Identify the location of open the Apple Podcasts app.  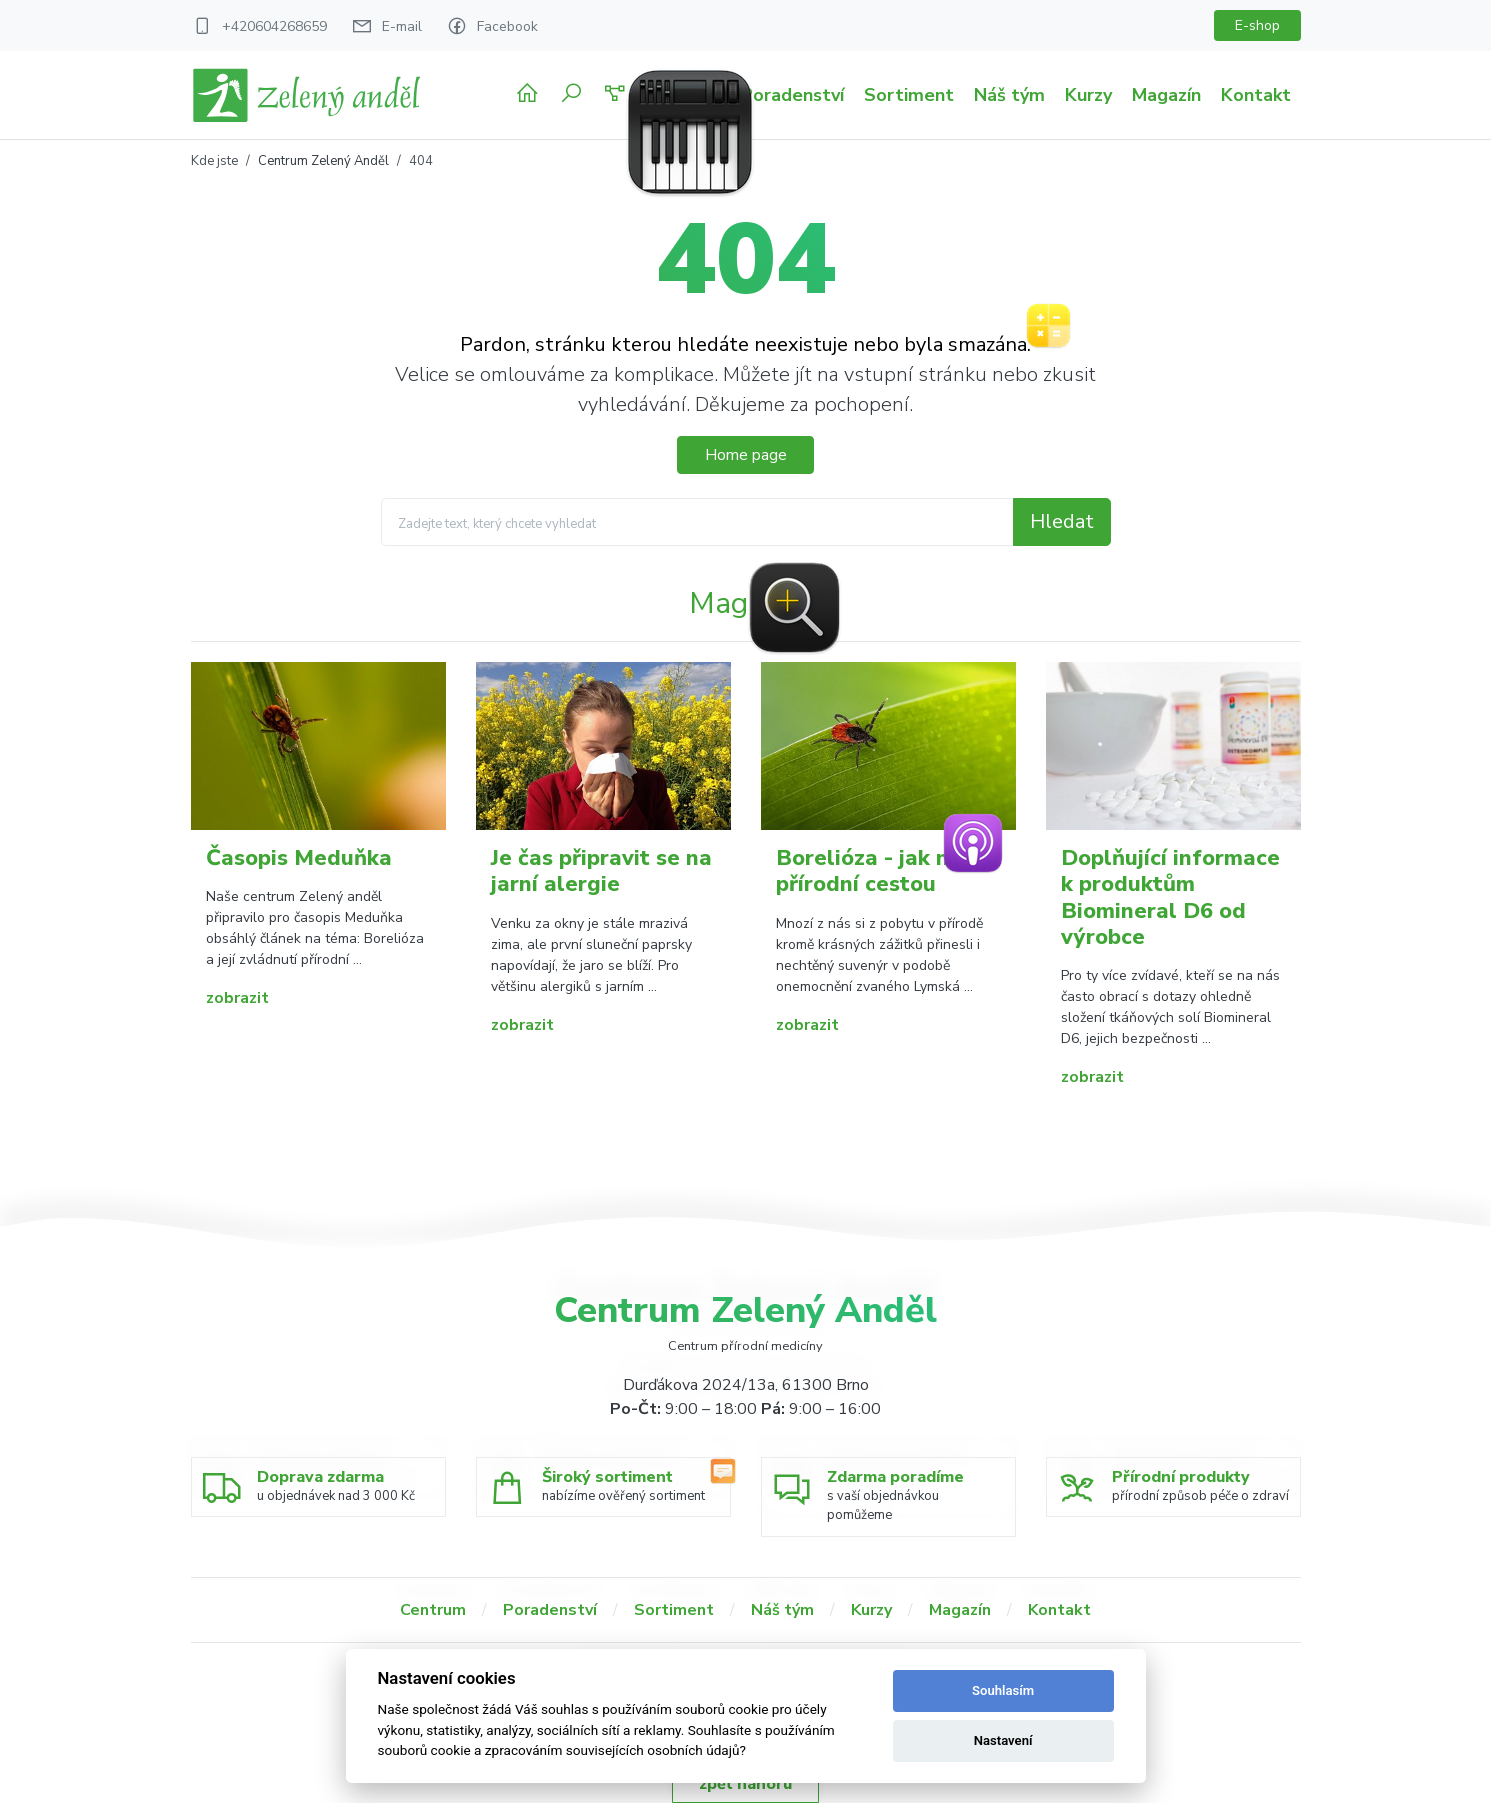
(973, 843).